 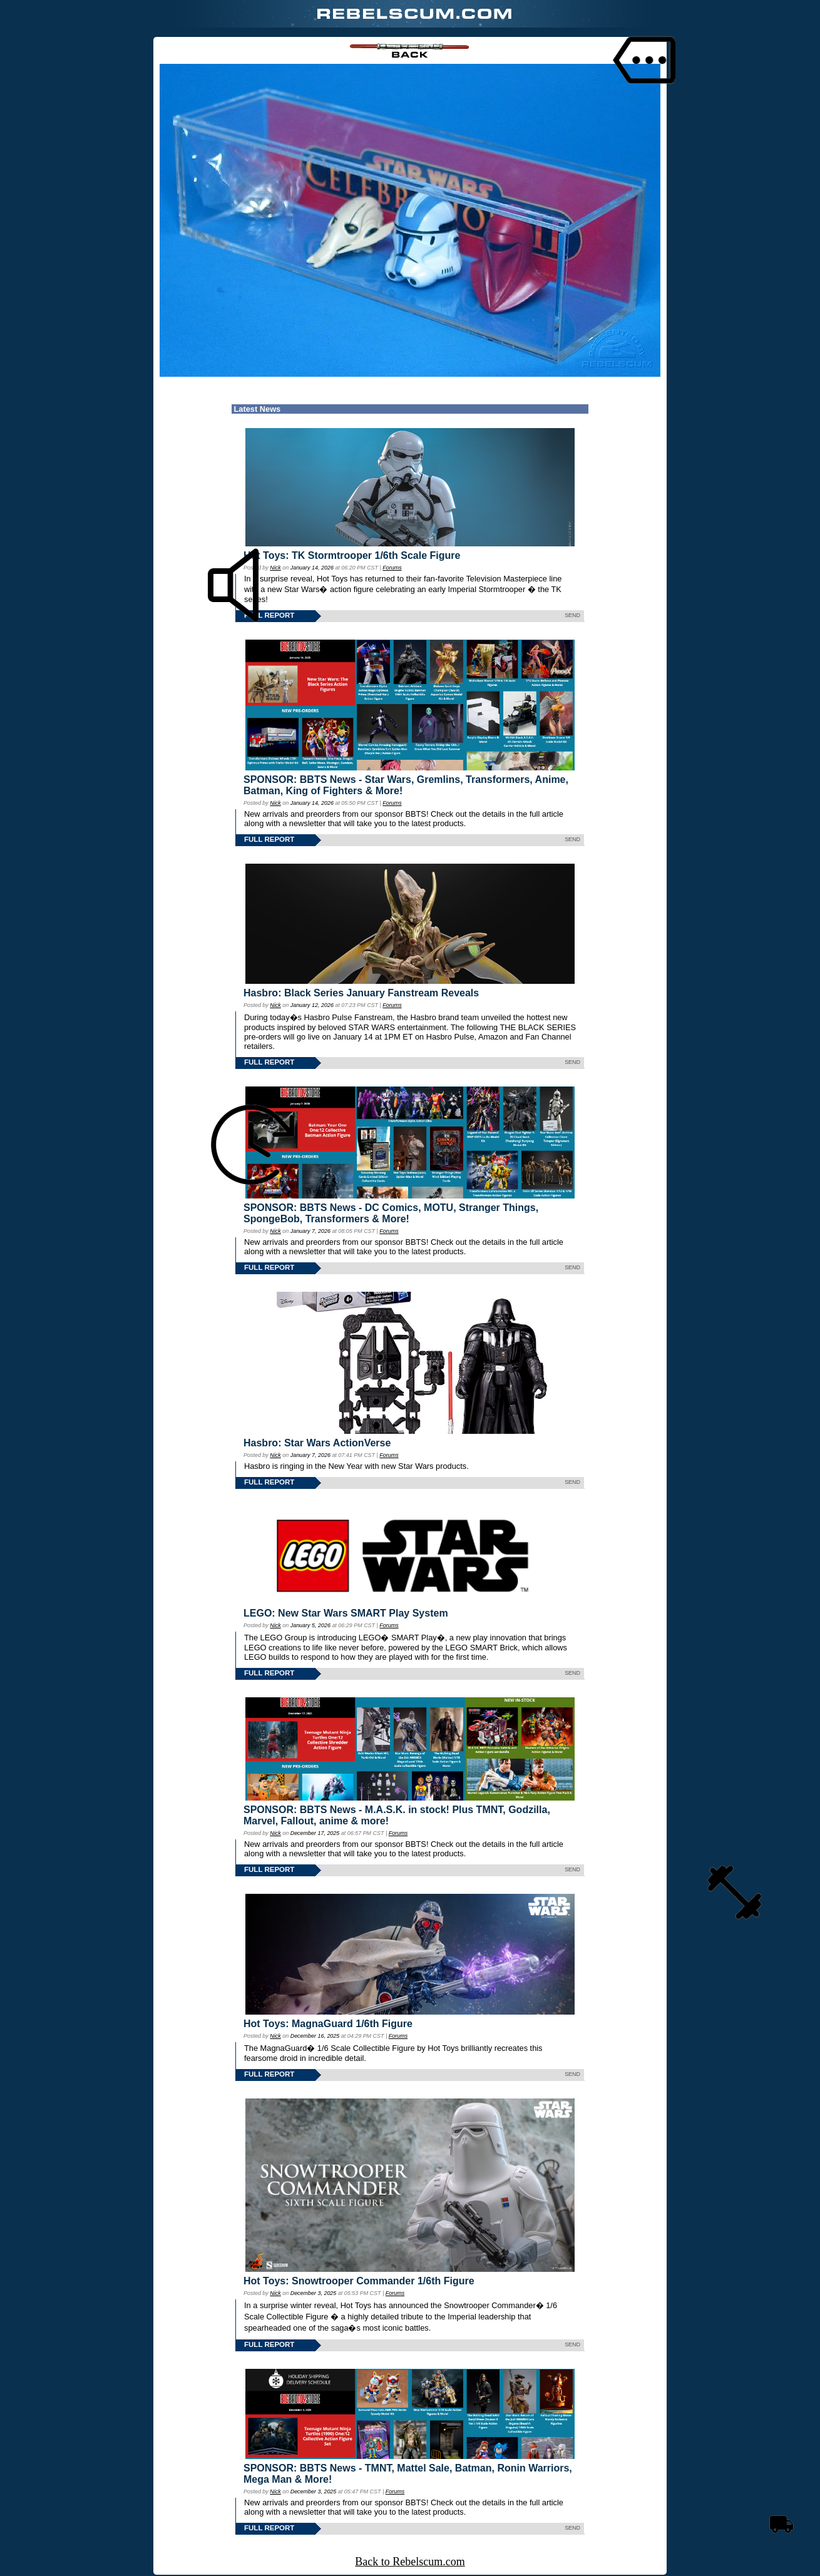 I want to click on access fitness or workout features, so click(x=734, y=1892).